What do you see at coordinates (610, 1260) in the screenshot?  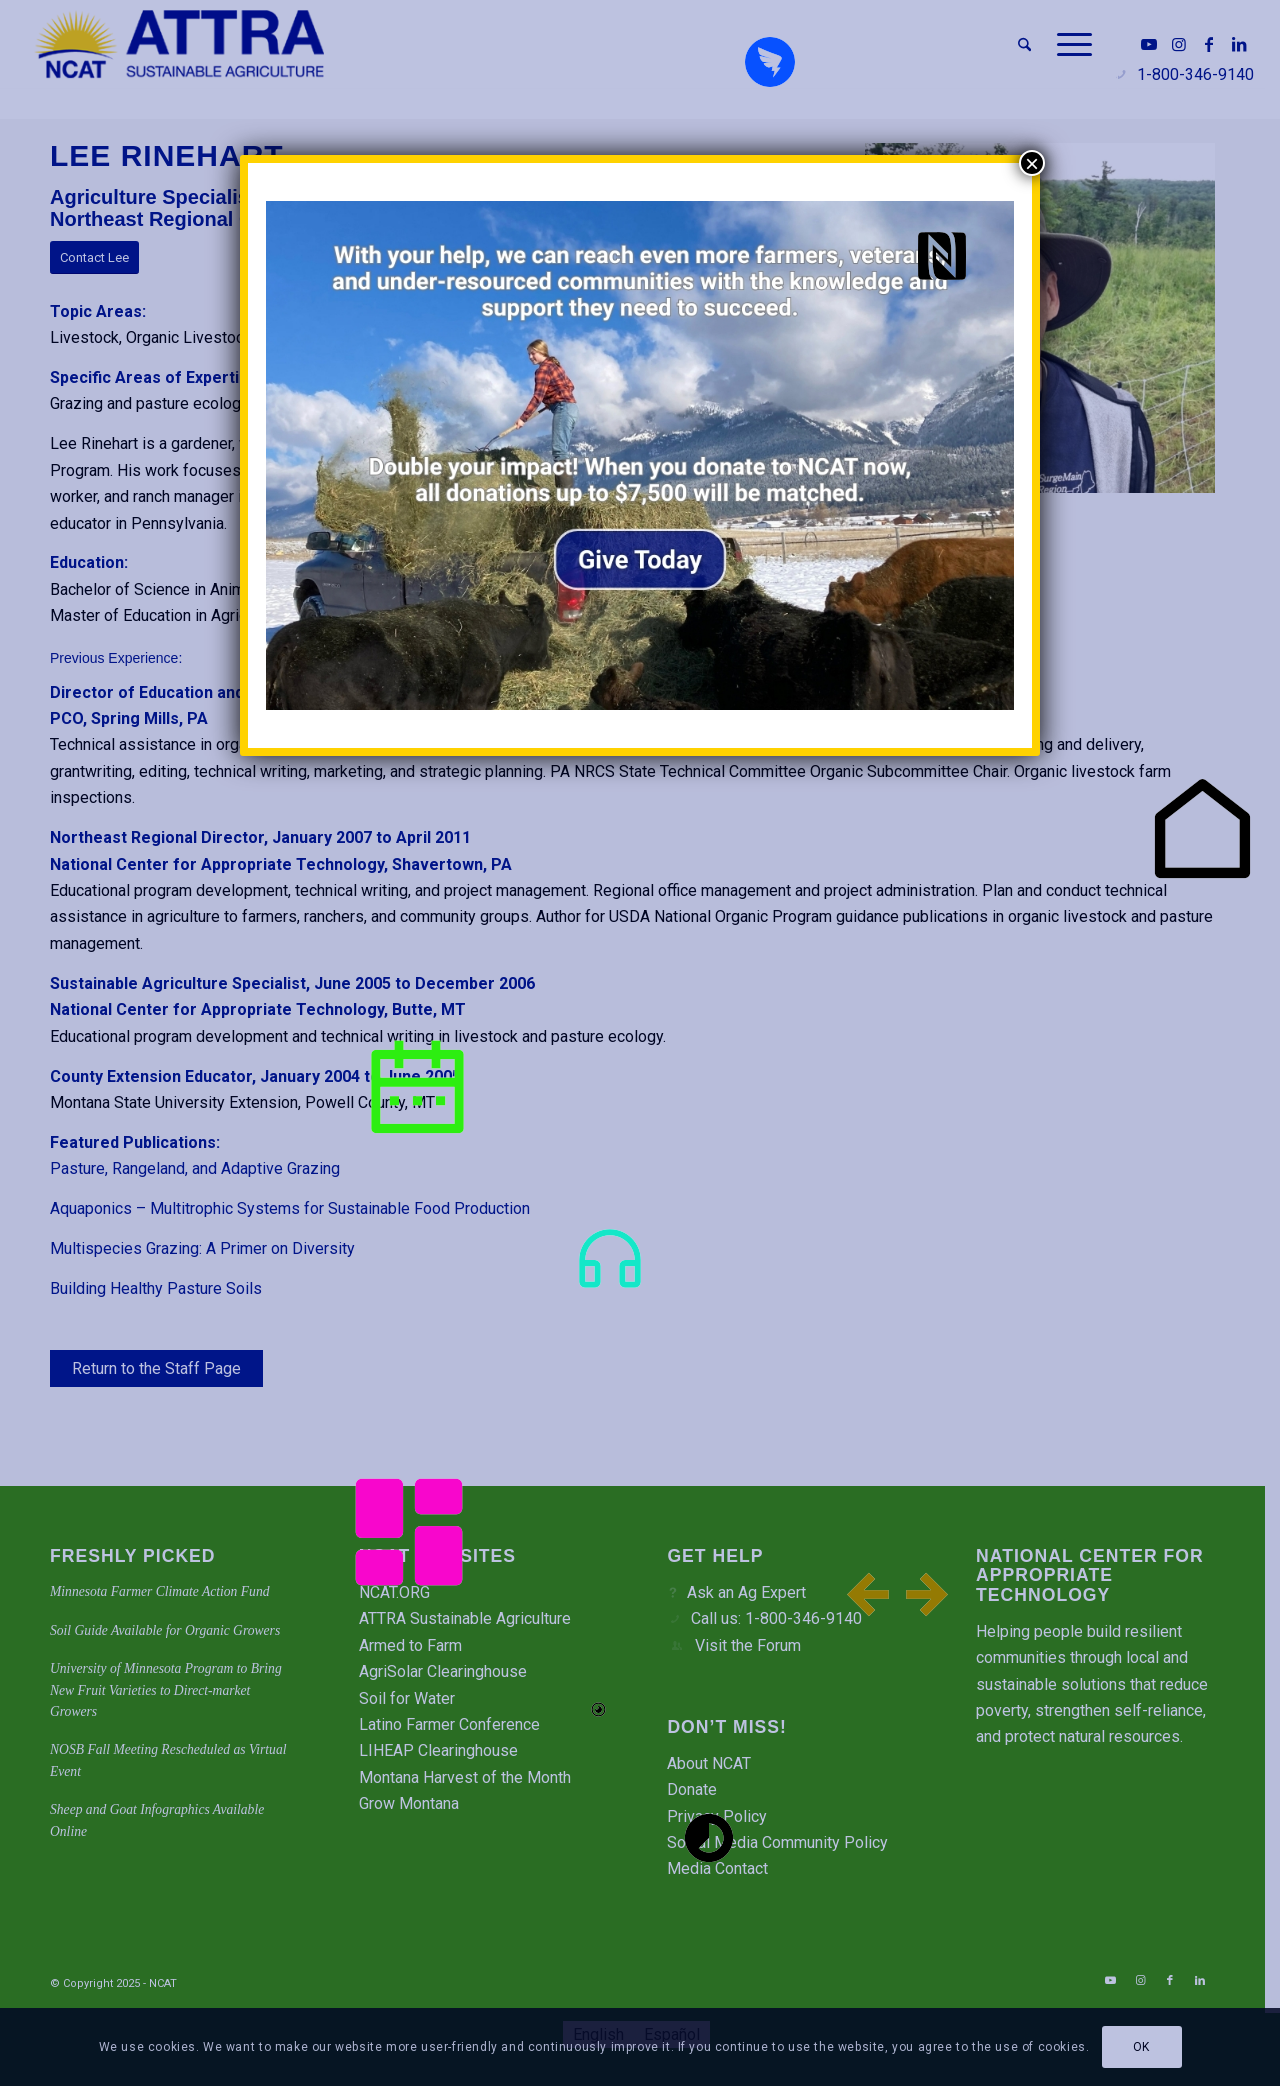 I see `access audio or music settings` at bounding box center [610, 1260].